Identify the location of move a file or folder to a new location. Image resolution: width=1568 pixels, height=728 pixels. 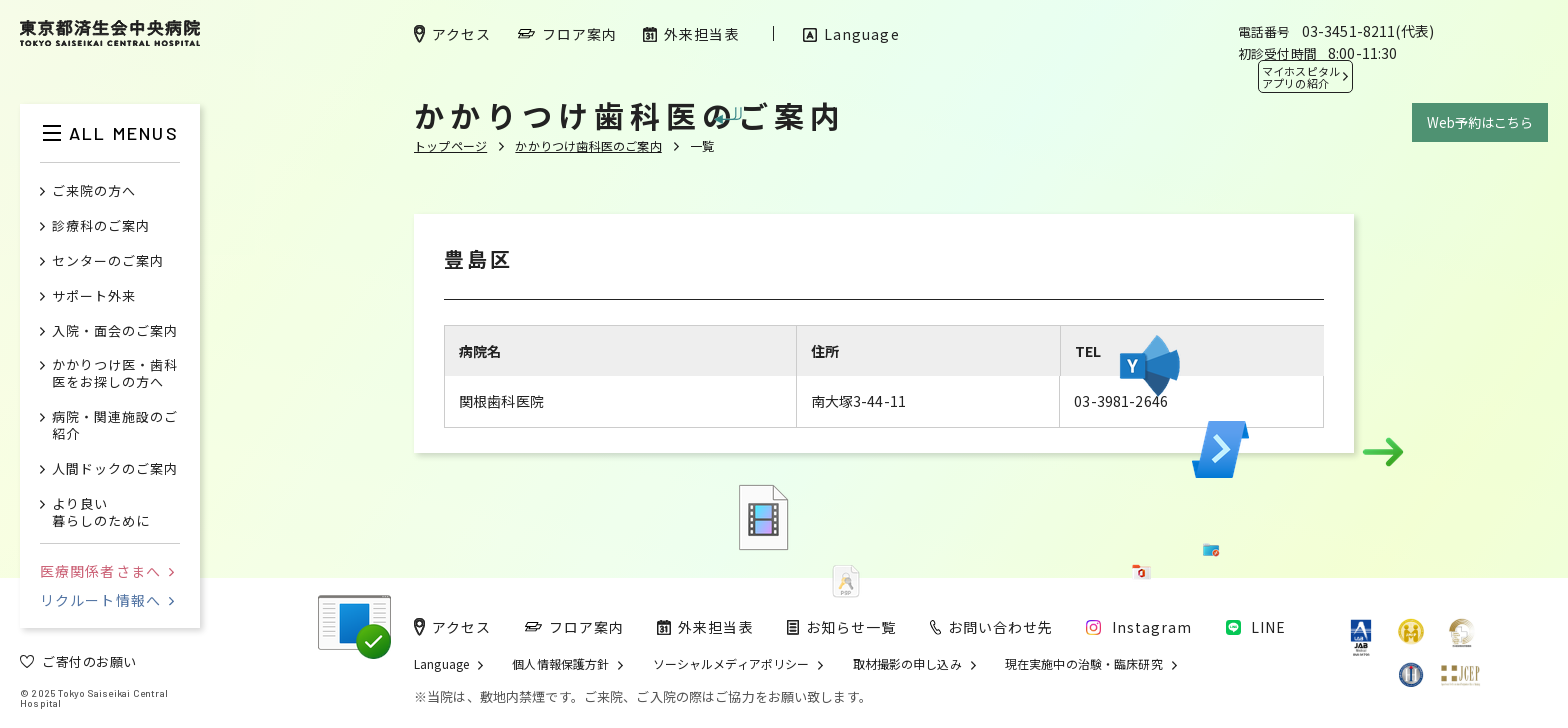
(1383, 452).